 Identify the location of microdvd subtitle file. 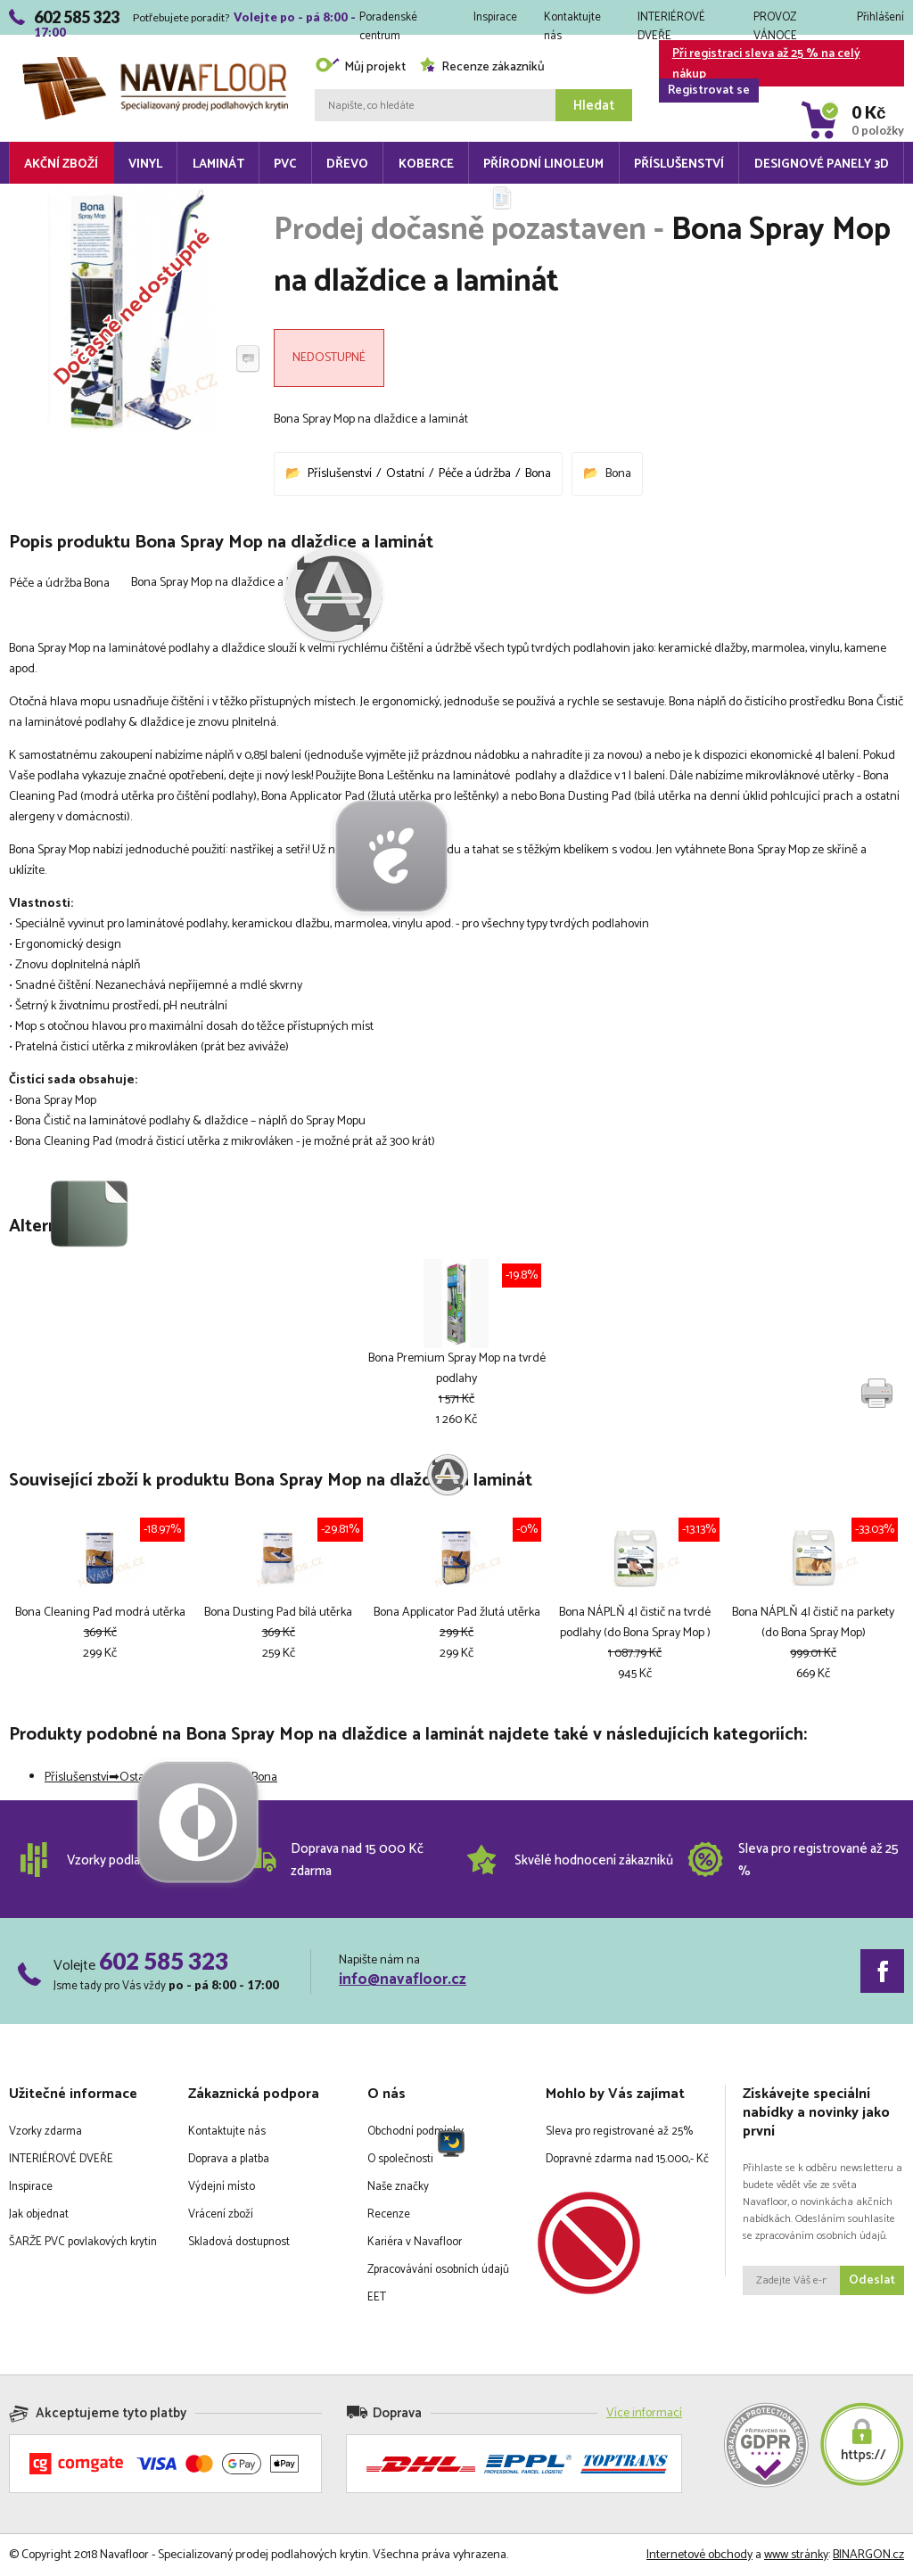
(248, 358).